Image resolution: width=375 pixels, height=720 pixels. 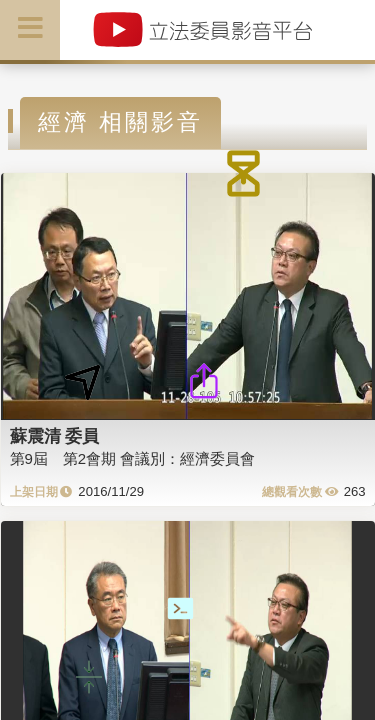 What do you see at coordinates (89, 677) in the screenshot?
I see `collapse or minimize vertical content` at bounding box center [89, 677].